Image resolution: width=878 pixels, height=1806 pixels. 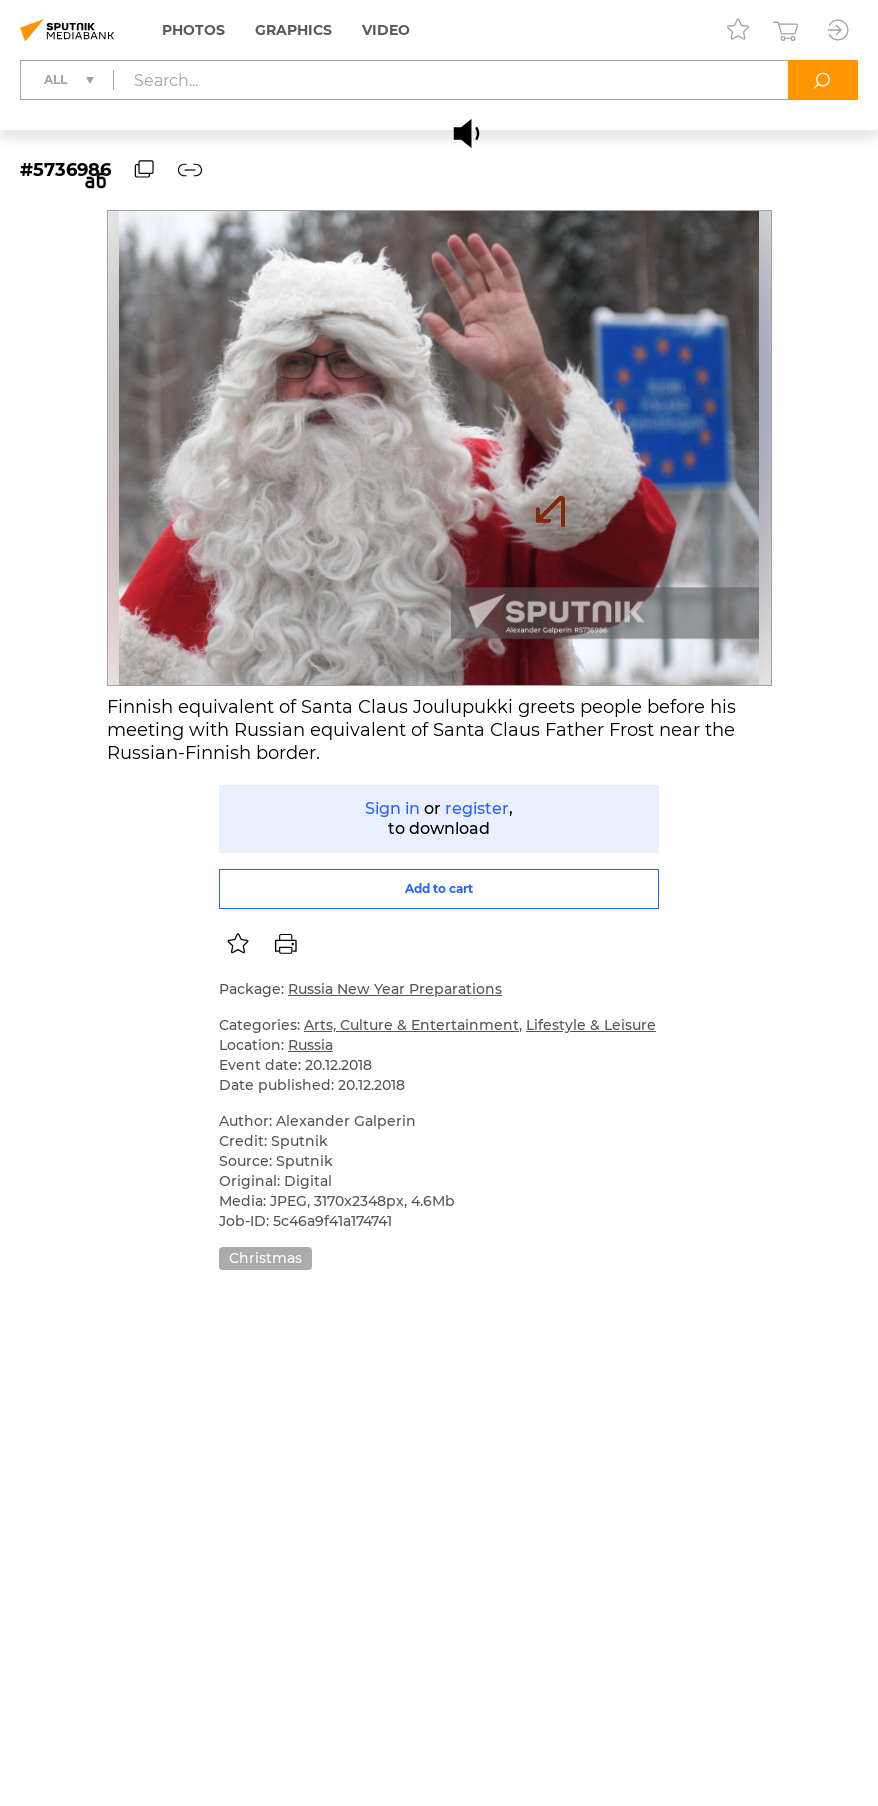 I want to click on make a sharp left turn in navigation, so click(x=551, y=511).